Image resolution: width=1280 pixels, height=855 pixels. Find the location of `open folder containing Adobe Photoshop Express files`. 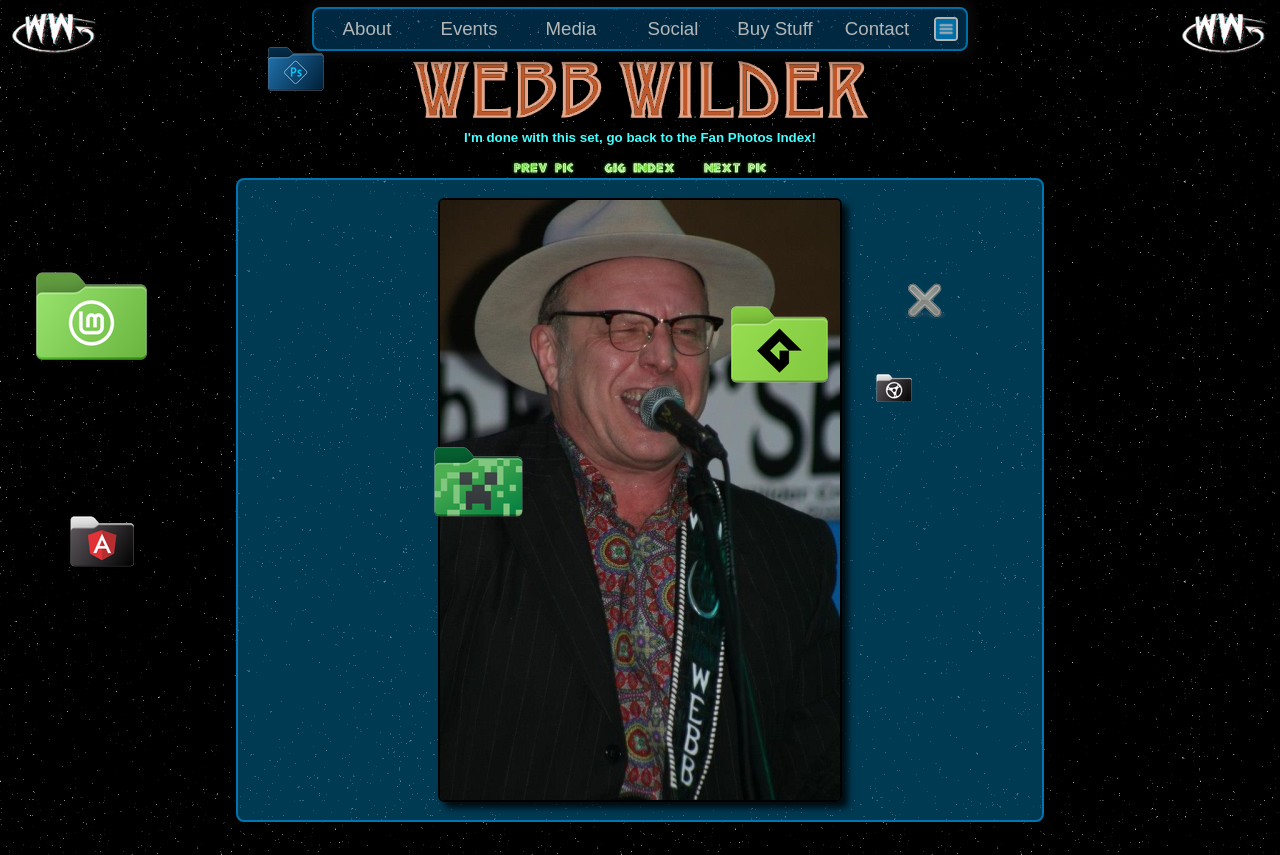

open folder containing Adobe Photoshop Express files is located at coordinates (295, 70).